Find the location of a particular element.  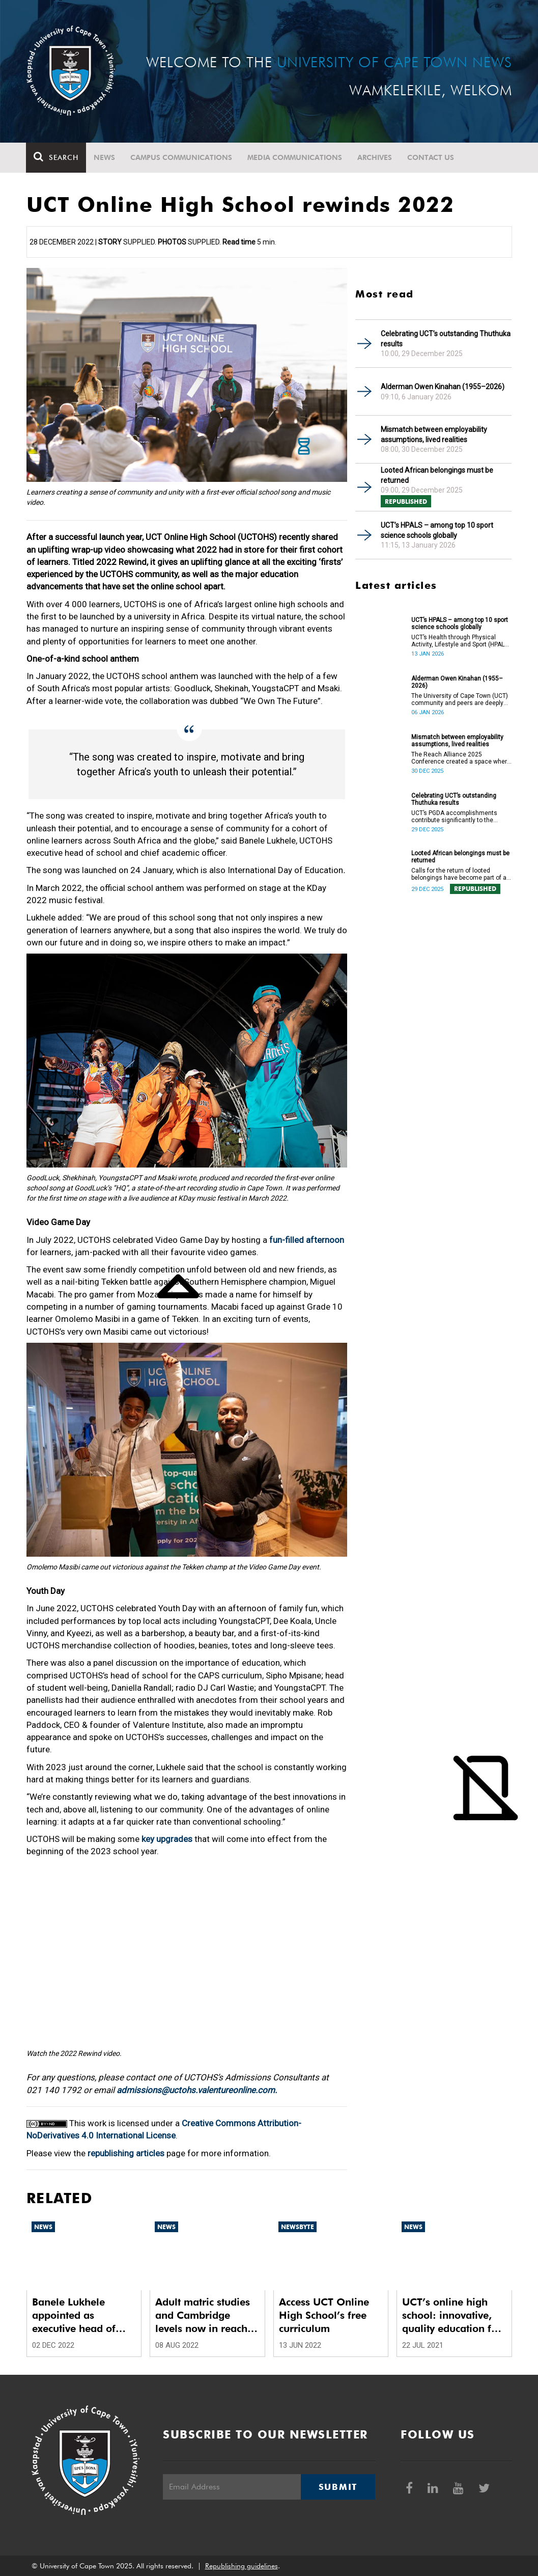

indicates loading or processing in progress is located at coordinates (304, 446).